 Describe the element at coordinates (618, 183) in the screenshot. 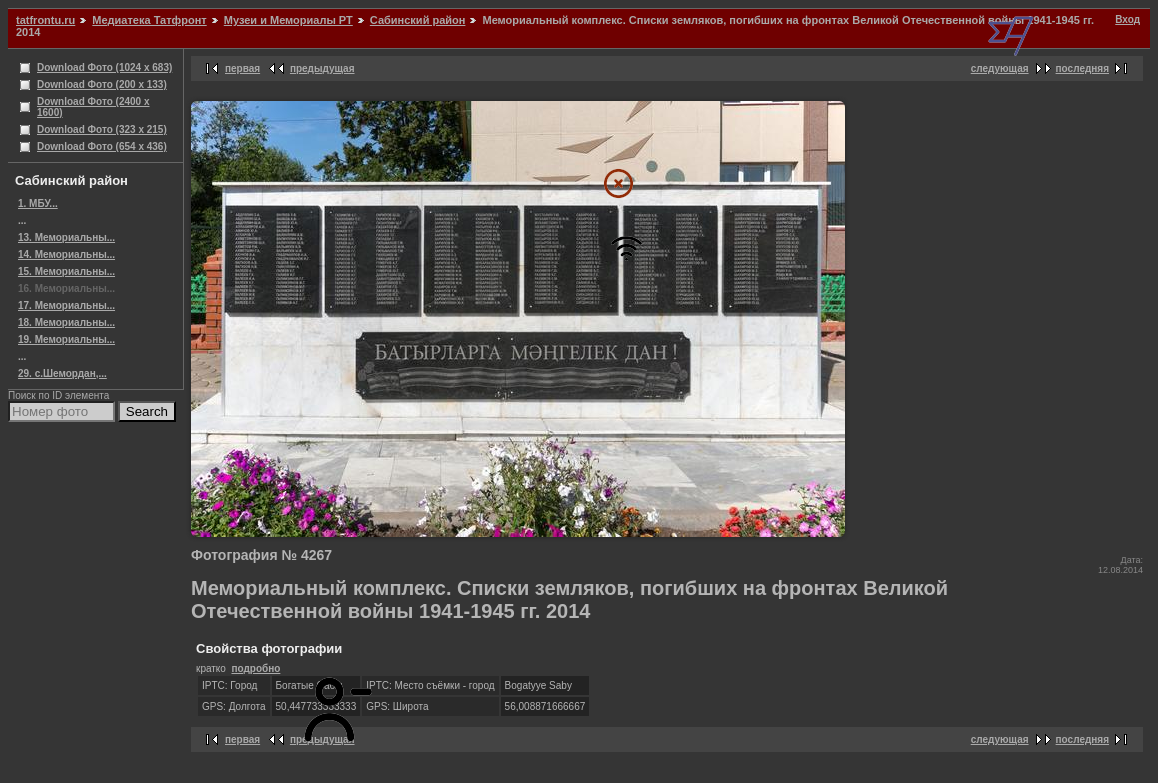

I see `close or dismiss a dialog` at that location.